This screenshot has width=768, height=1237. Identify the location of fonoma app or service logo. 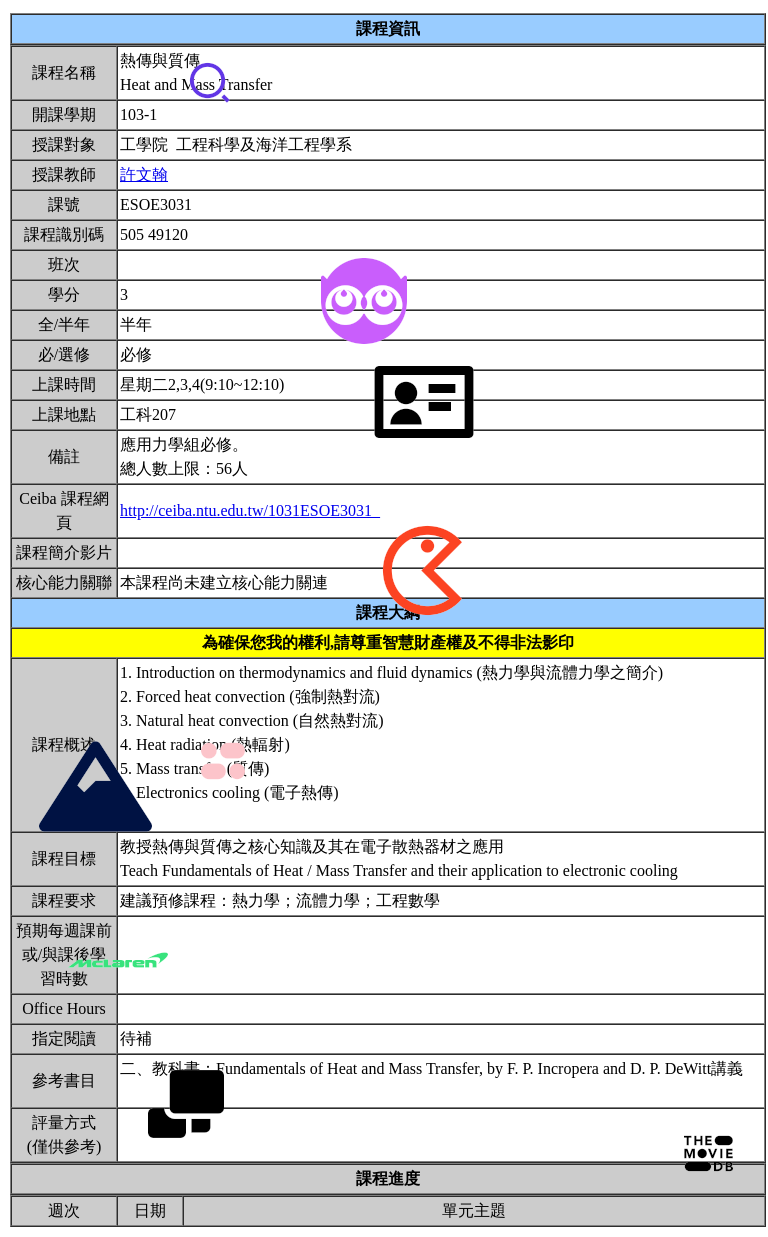
(223, 761).